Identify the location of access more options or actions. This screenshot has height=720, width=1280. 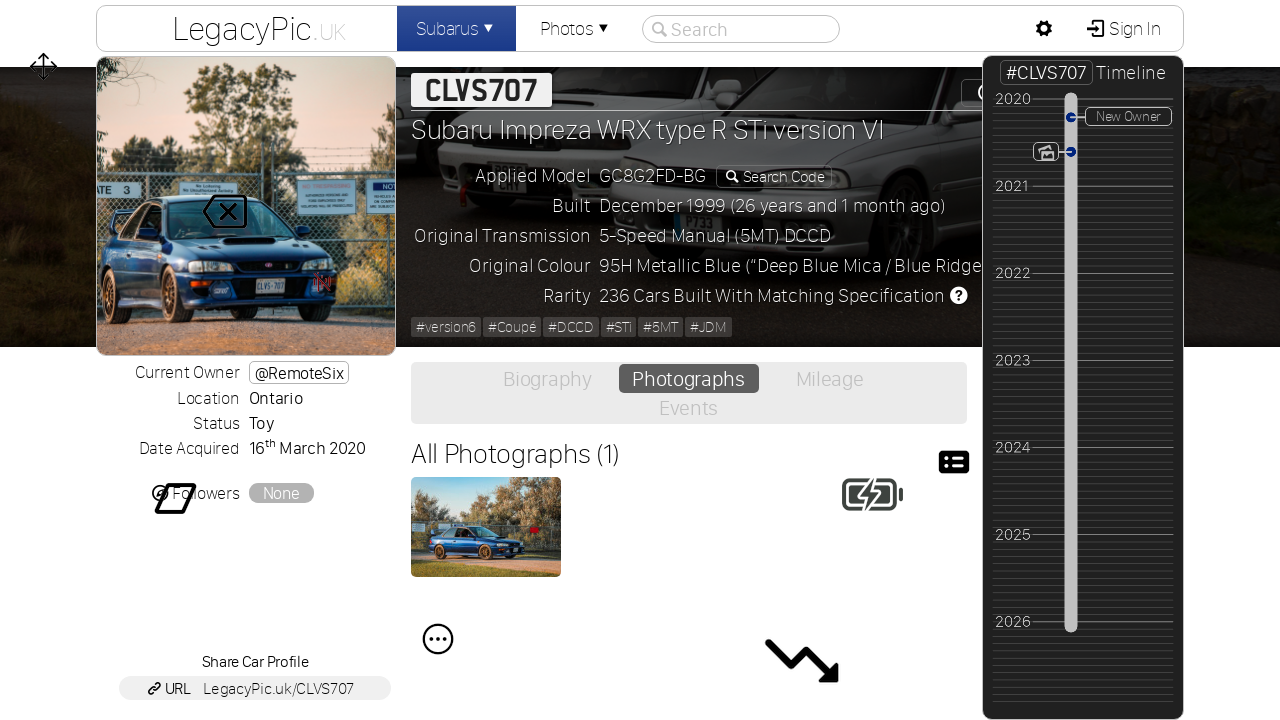
(438, 639).